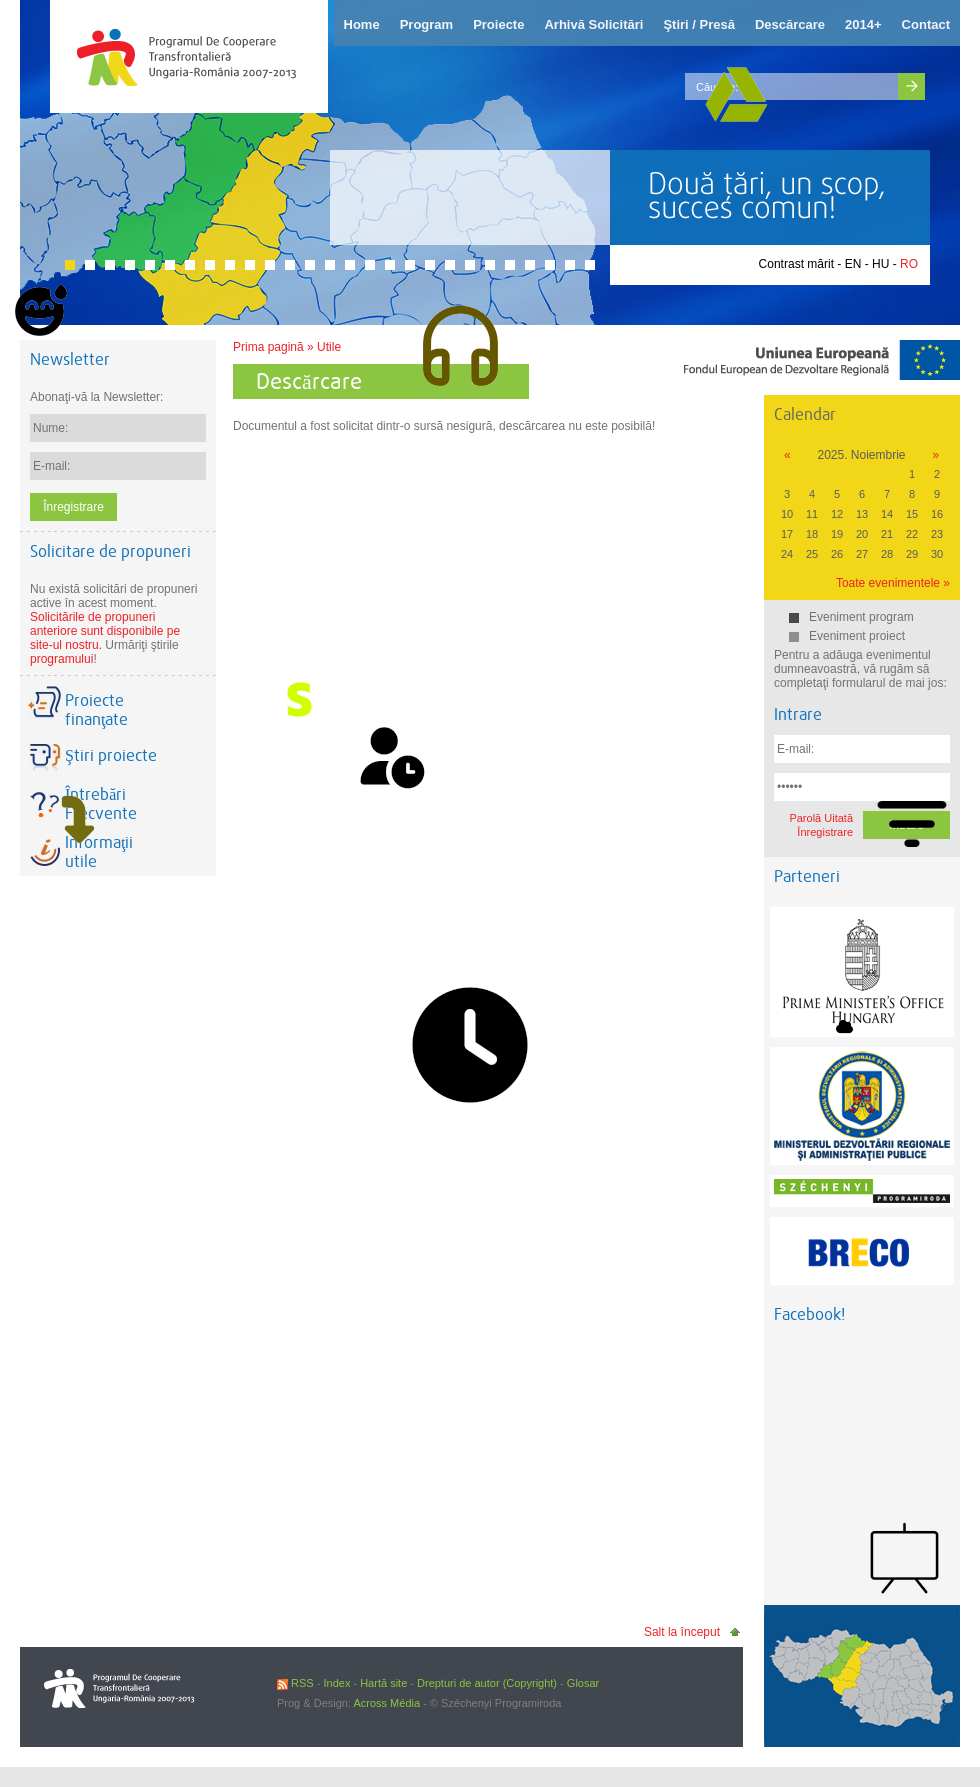  What do you see at coordinates (391, 755) in the screenshot?
I see `view user's activity history or time log` at bounding box center [391, 755].